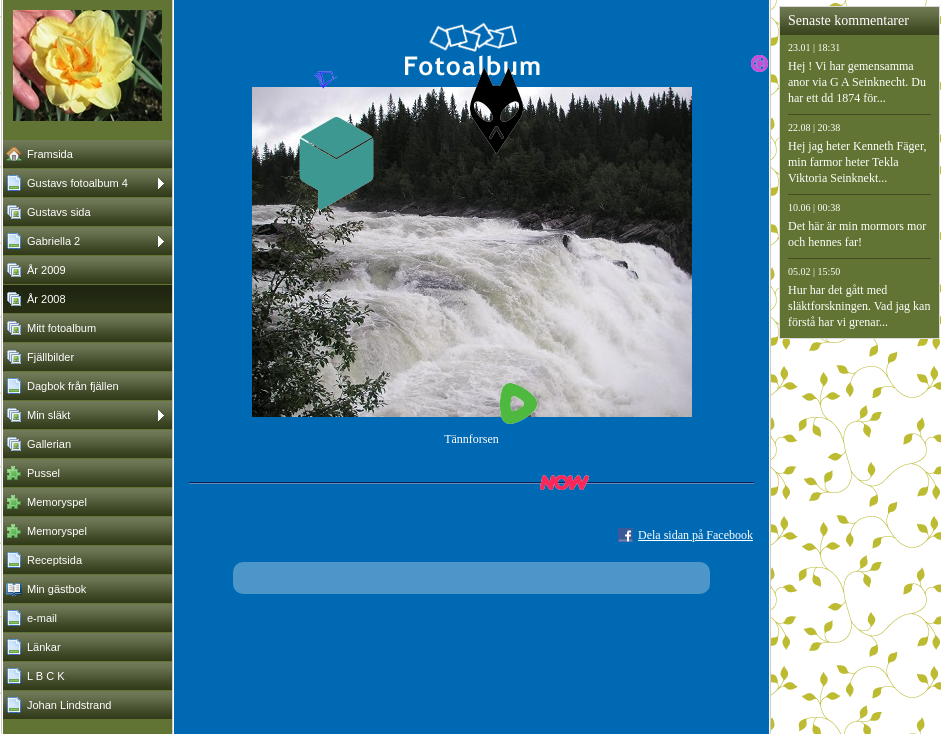  What do you see at coordinates (759, 63) in the screenshot?
I see `ubuntu mate linux distribution logo` at bounding box center [759, 63].